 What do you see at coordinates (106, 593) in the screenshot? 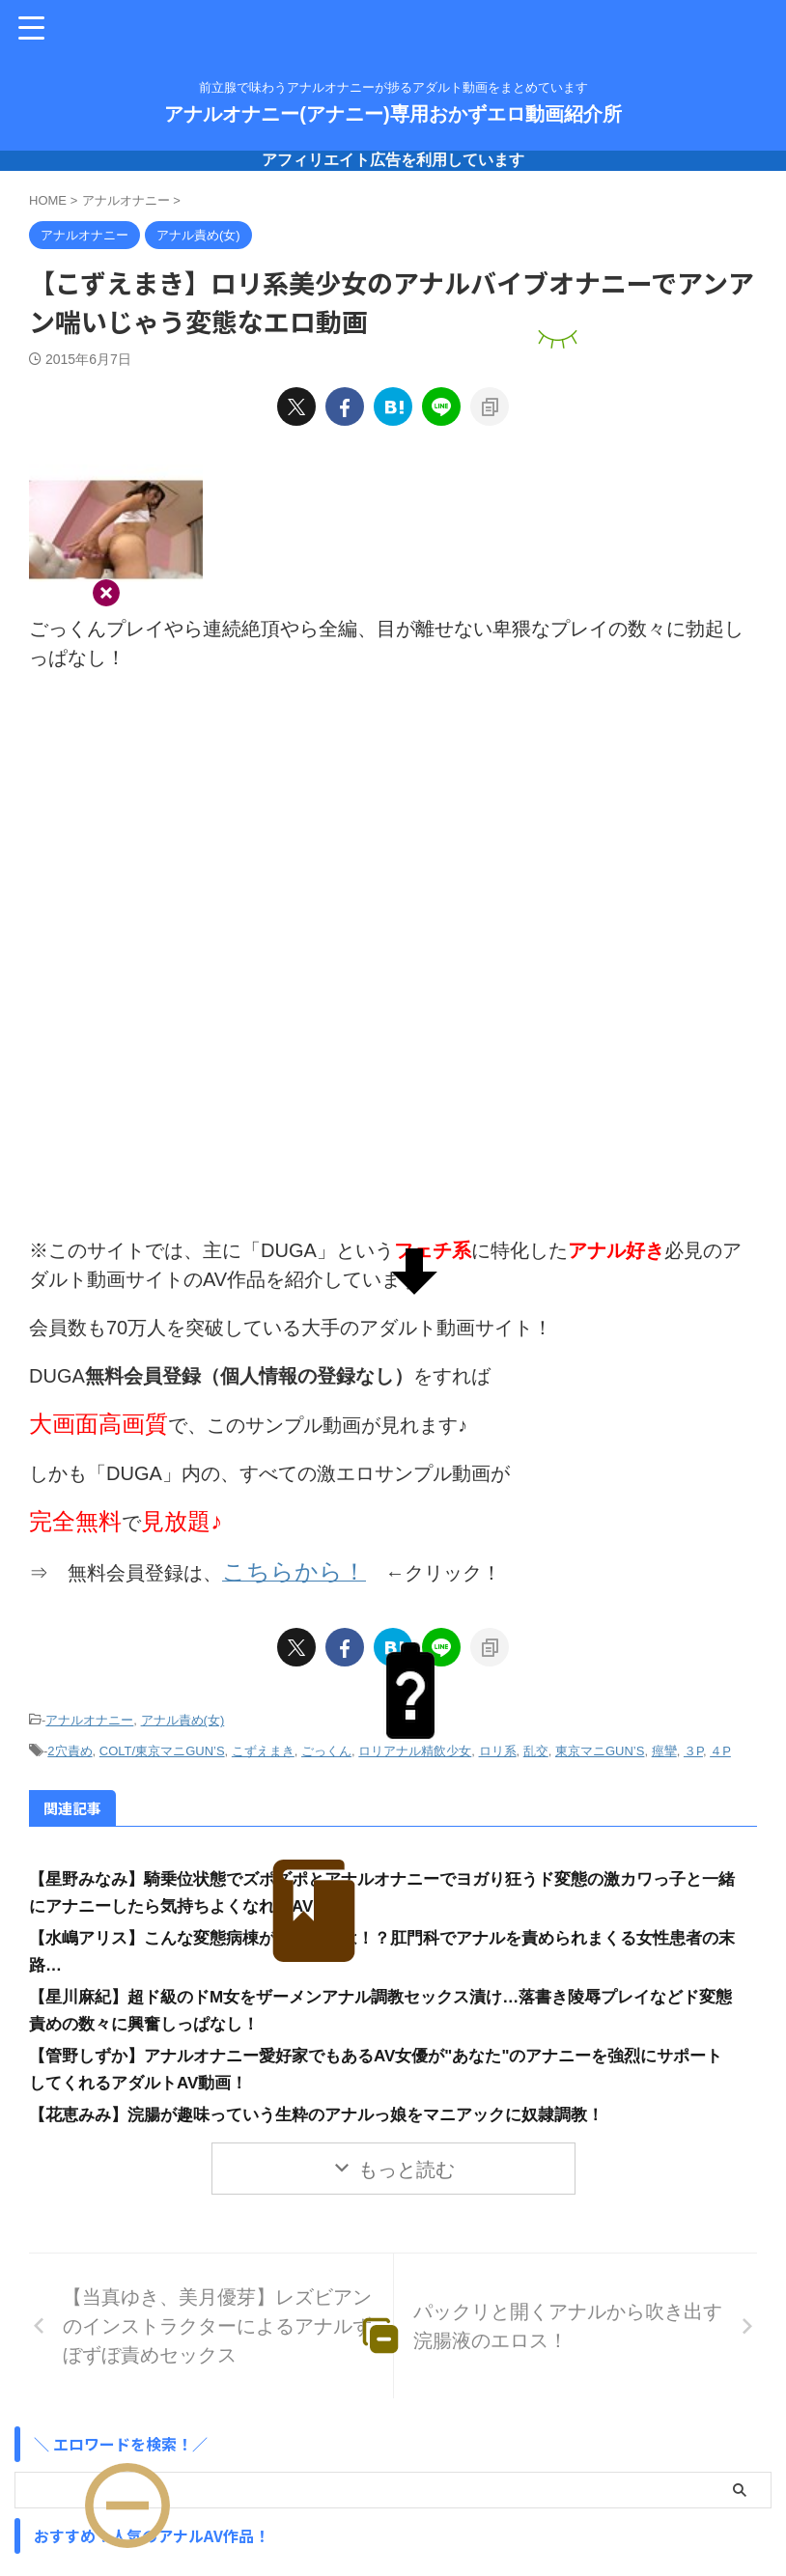
I see `close or dismiss a dialog` at bounding box center [106, 593].